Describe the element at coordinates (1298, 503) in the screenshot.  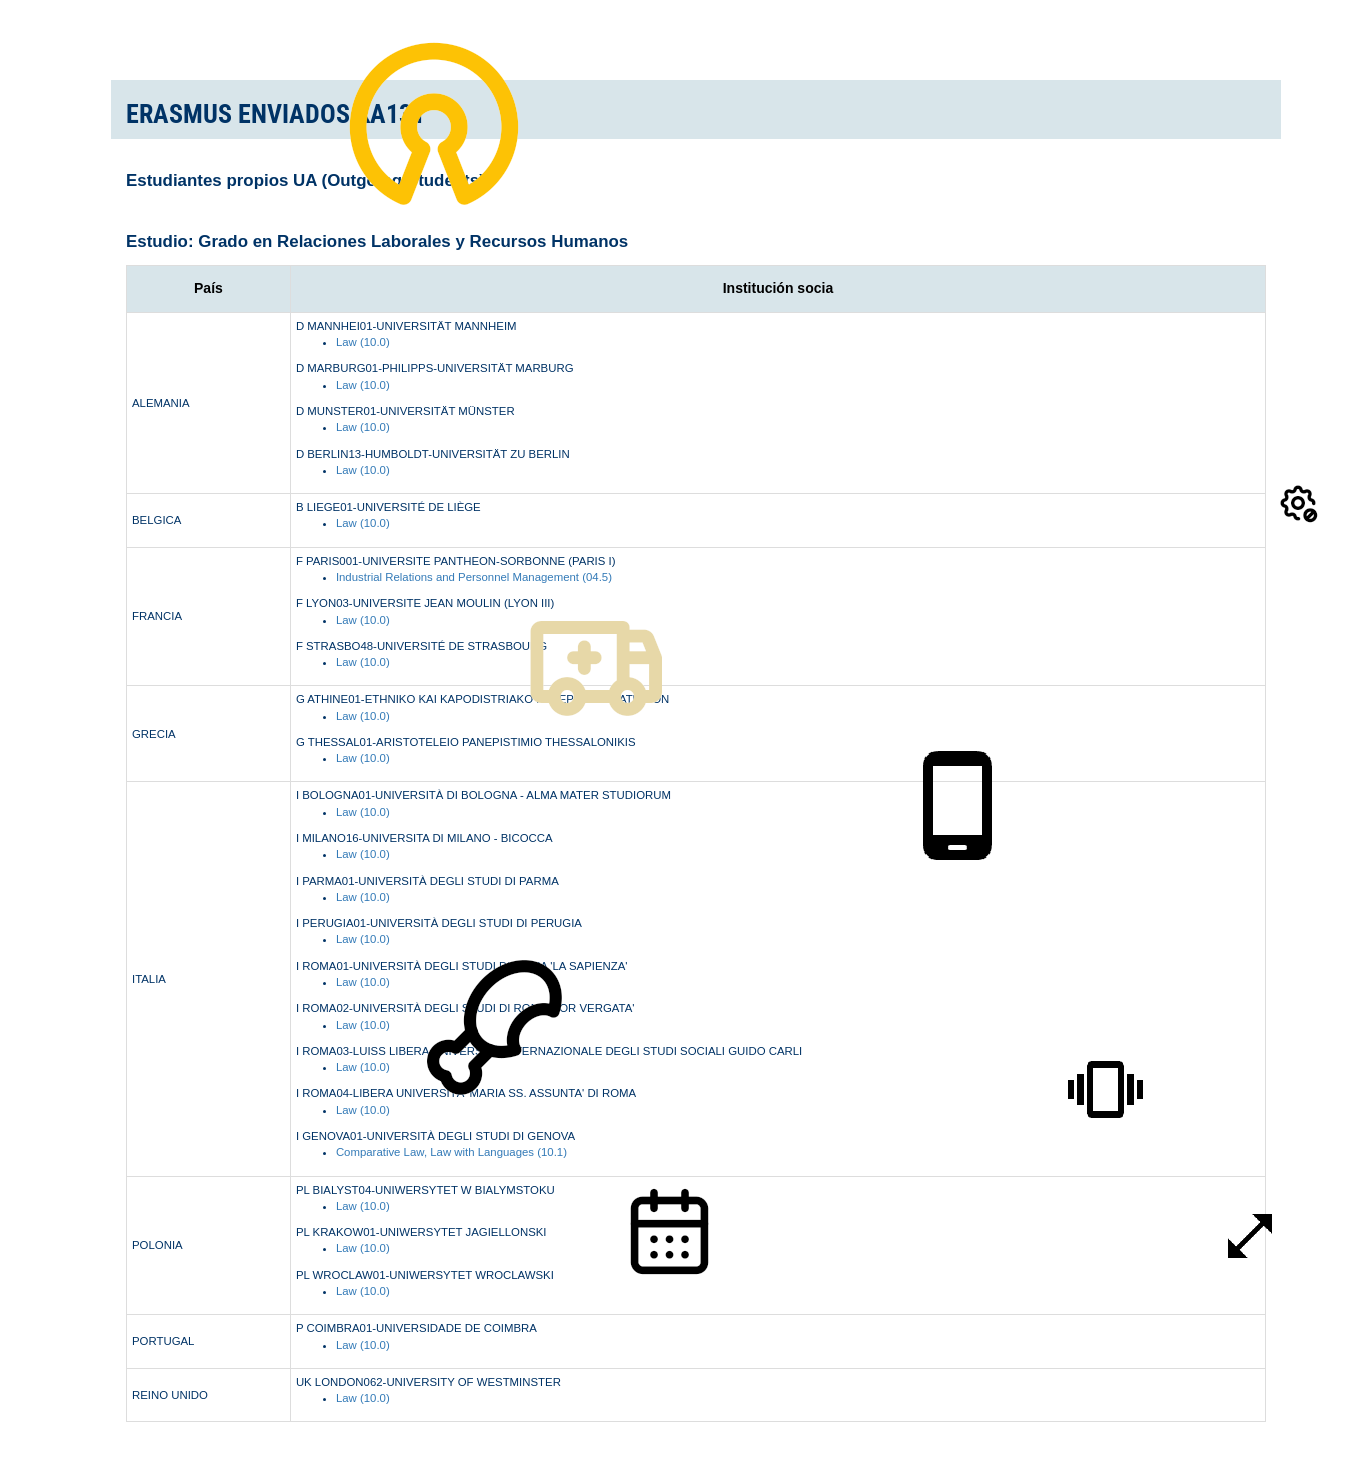
I see `cancel or abort settings changes` at that location.